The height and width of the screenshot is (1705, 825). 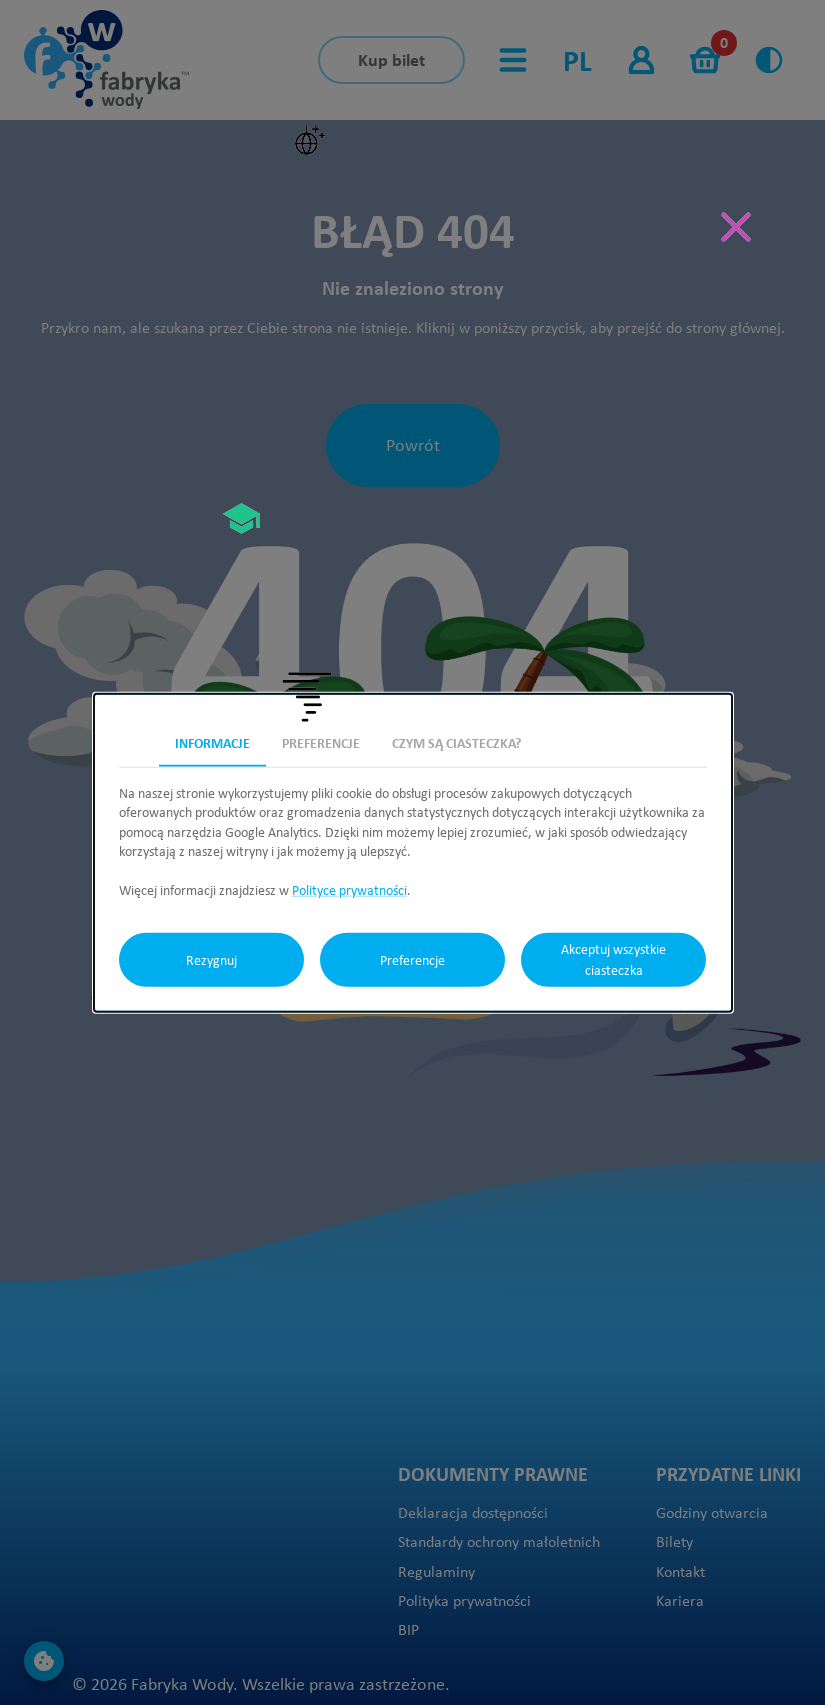 What do you see at coordinates (241, 518) in the screenshot?
I see `access education or school-related features` at bounding box center [241, 518].